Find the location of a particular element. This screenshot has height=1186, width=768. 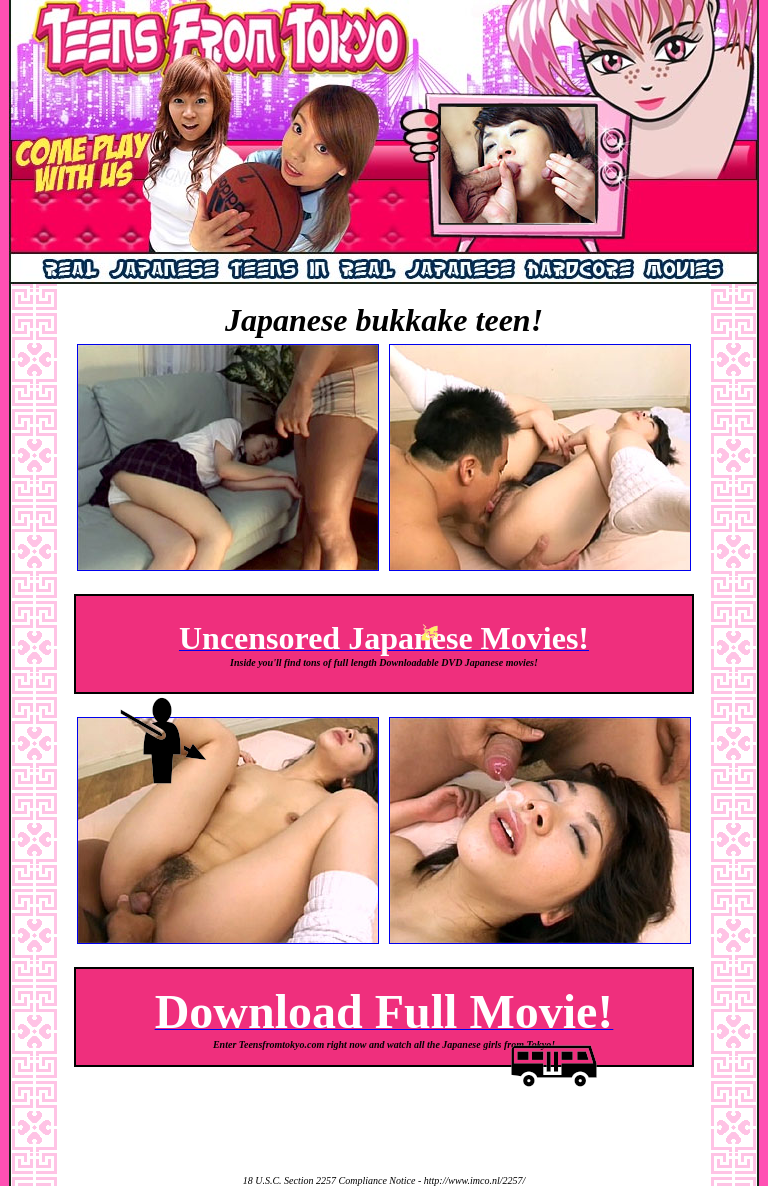

view public transit options is located at coordinates (554, 1066).